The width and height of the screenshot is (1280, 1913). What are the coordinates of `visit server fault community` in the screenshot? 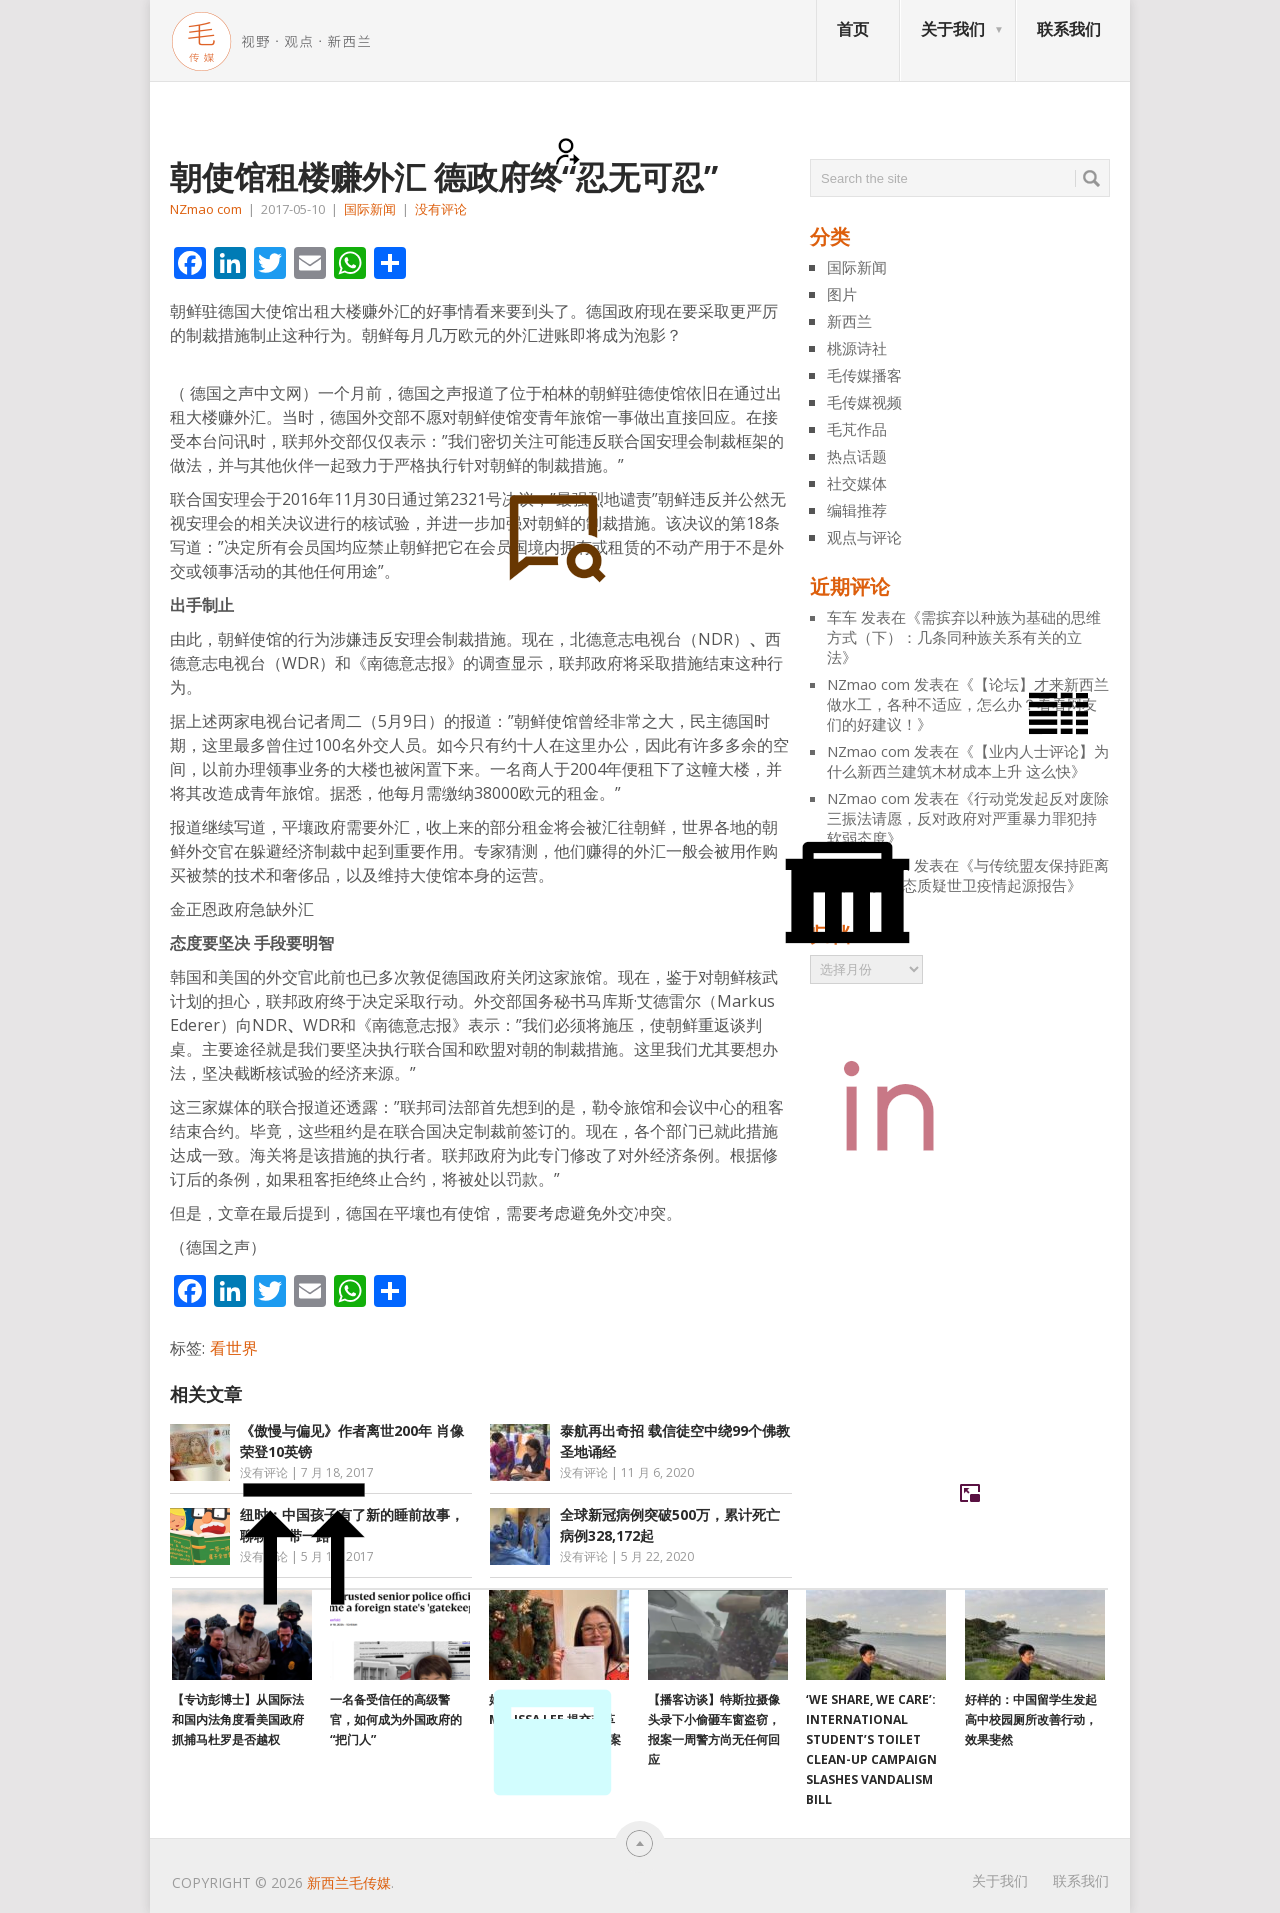 It's located at (1058, 713).